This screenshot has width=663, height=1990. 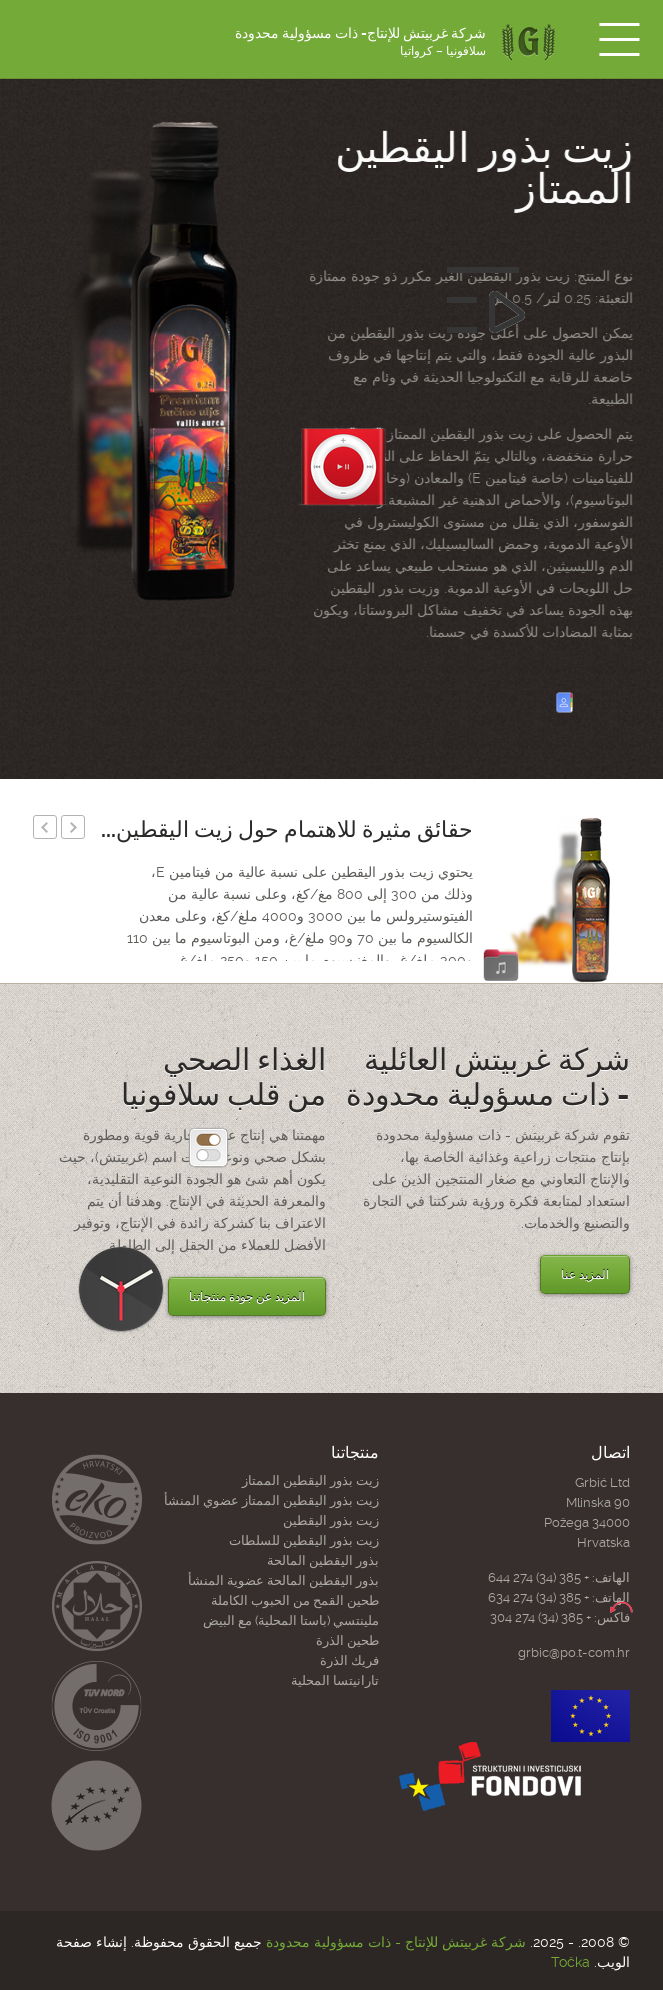 What do you see at coordinates (501, 965) in the screenshot?
I see `open your music folder` at bounding box center [501, 965].